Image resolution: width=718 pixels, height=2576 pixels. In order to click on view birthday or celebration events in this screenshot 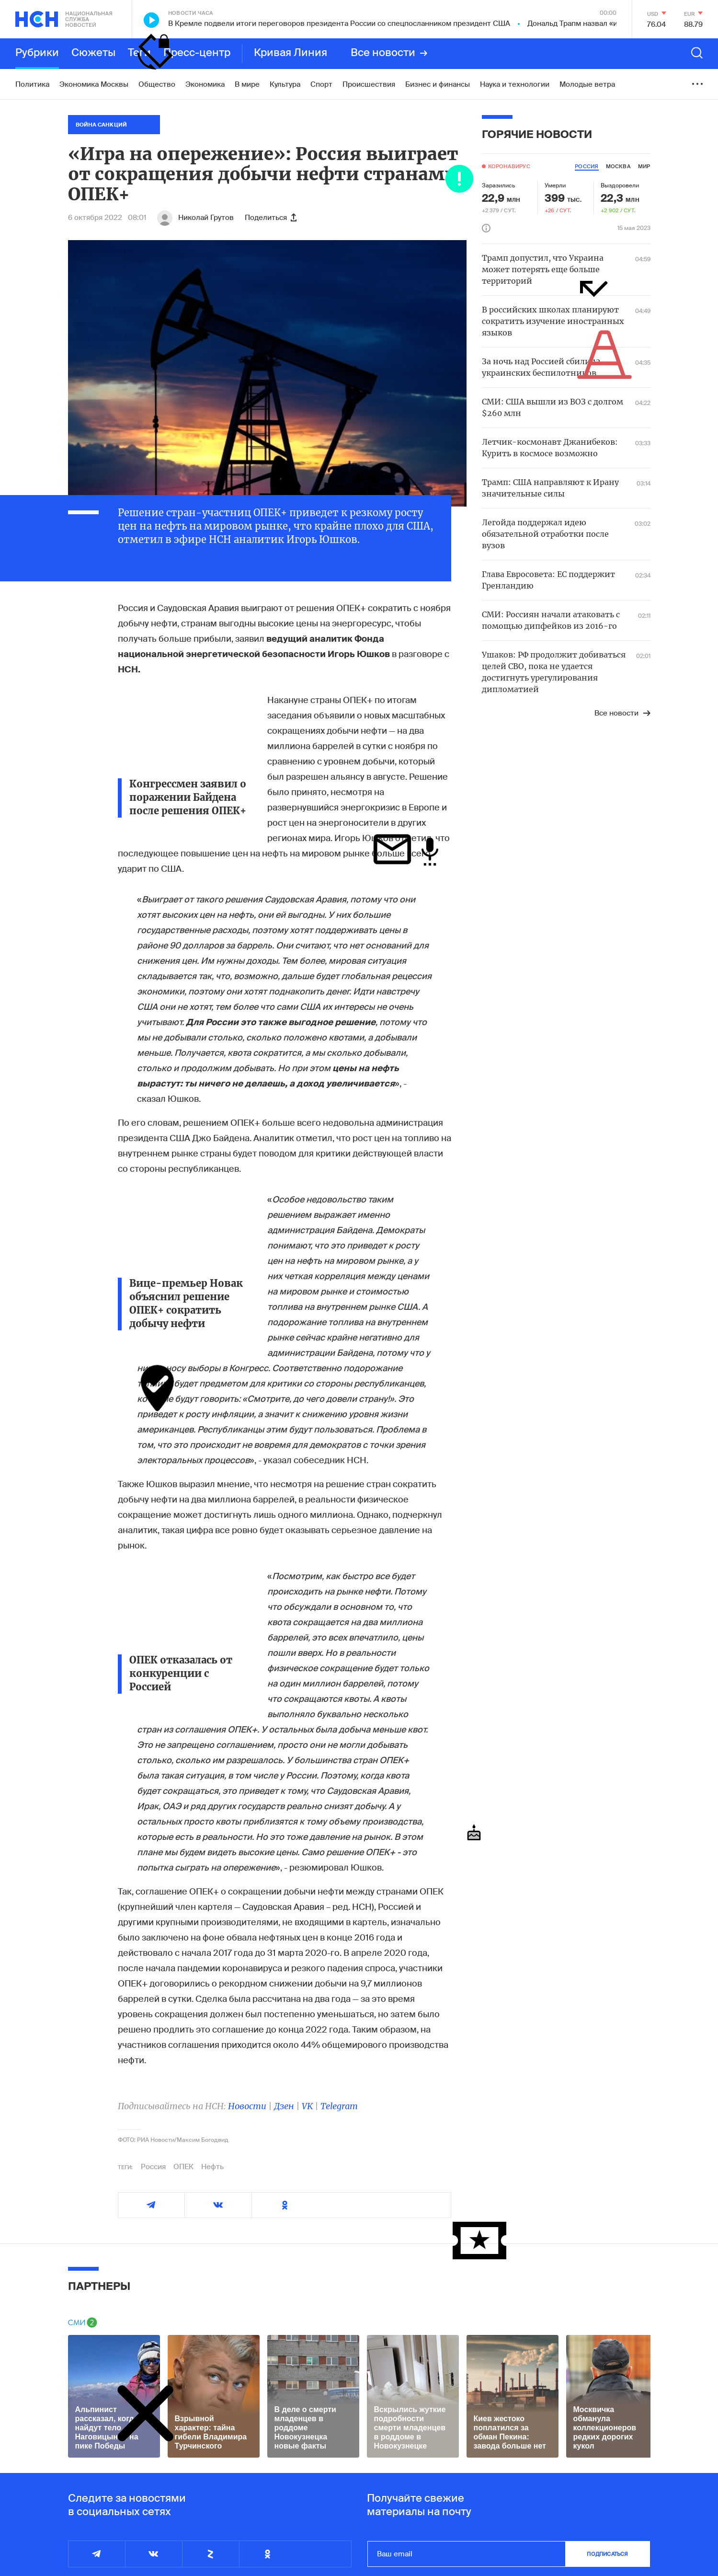, I will do `click(474, 1833)`.